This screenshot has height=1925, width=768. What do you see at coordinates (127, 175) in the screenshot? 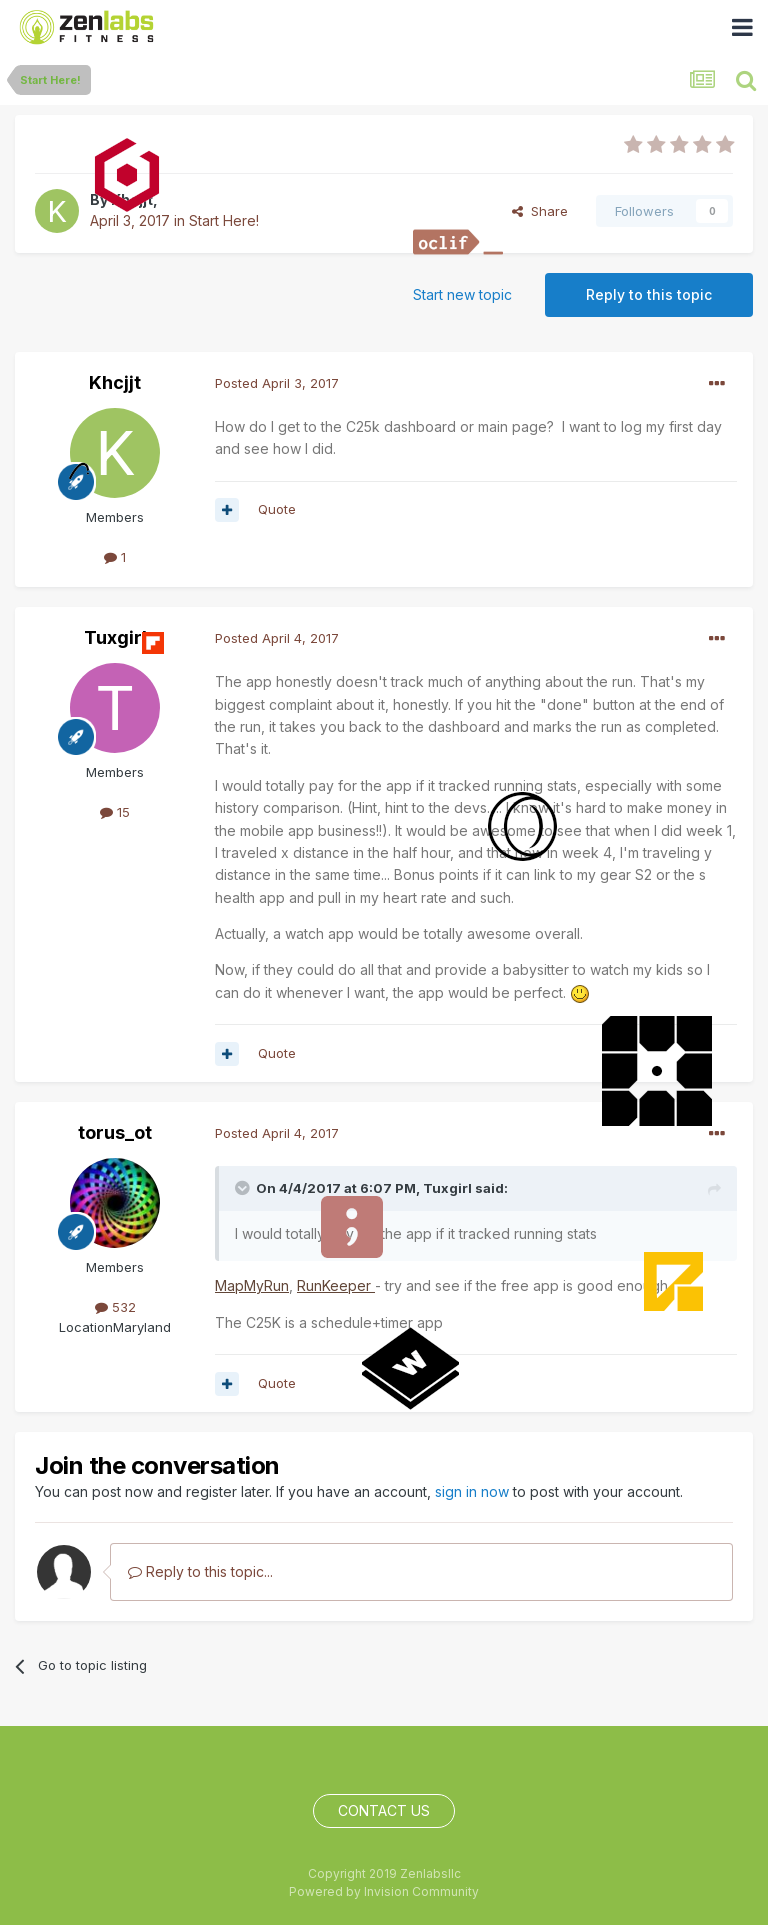
I see `babylon.js official logo` at bounding box center [127, 175].